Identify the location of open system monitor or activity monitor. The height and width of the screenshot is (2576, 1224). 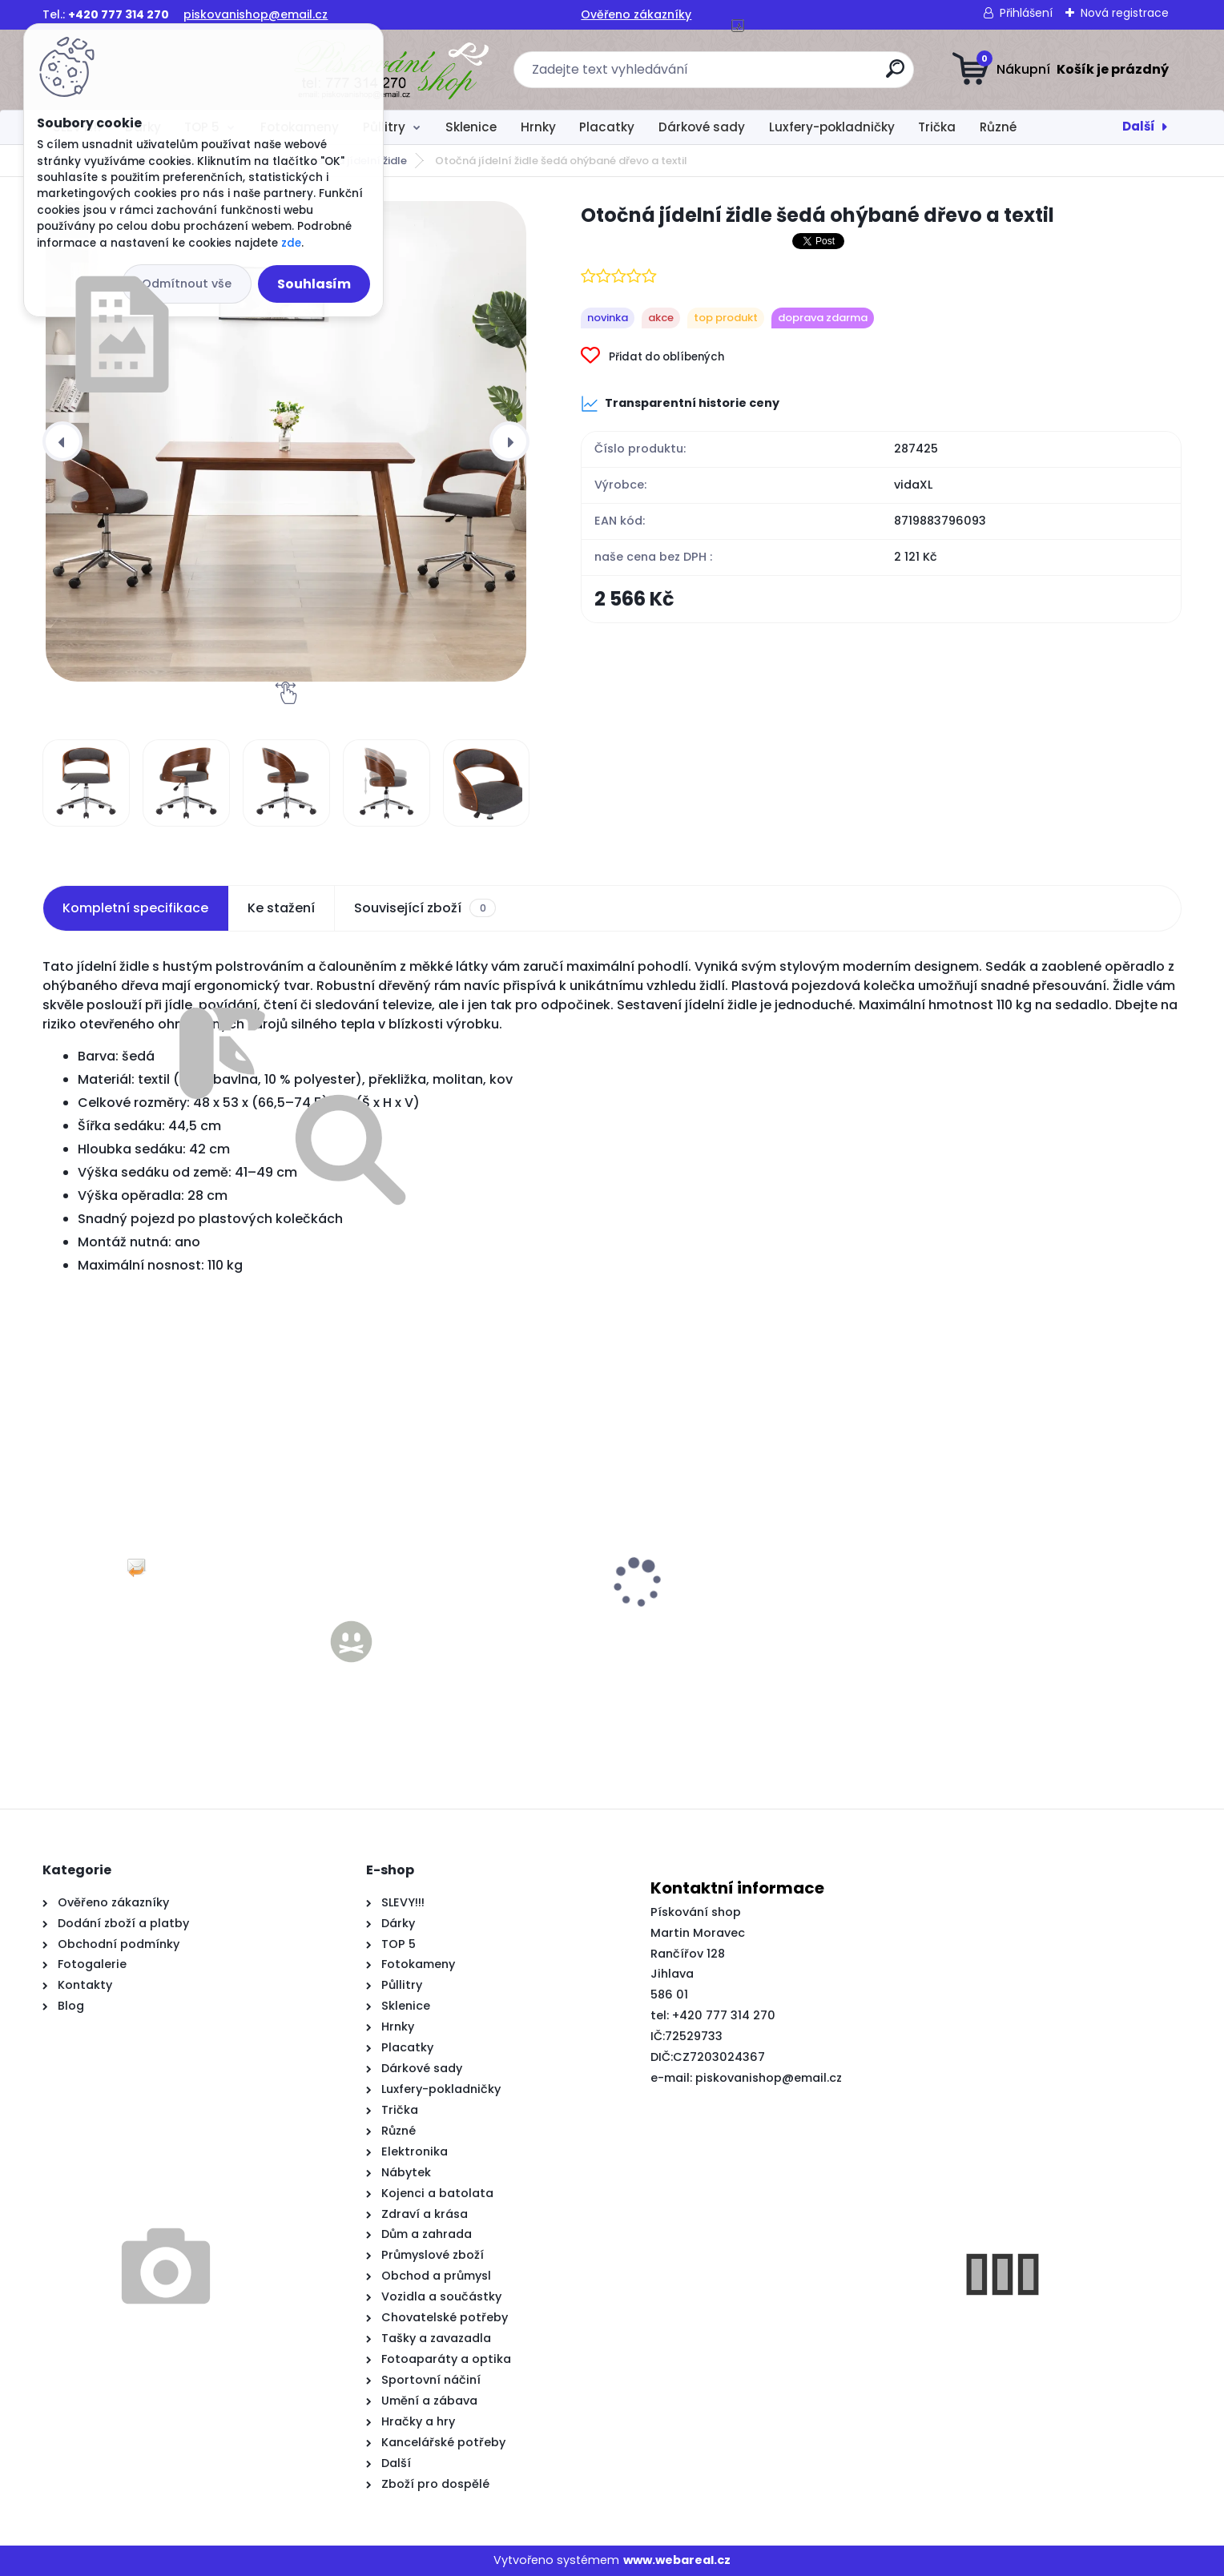
(738, 26).